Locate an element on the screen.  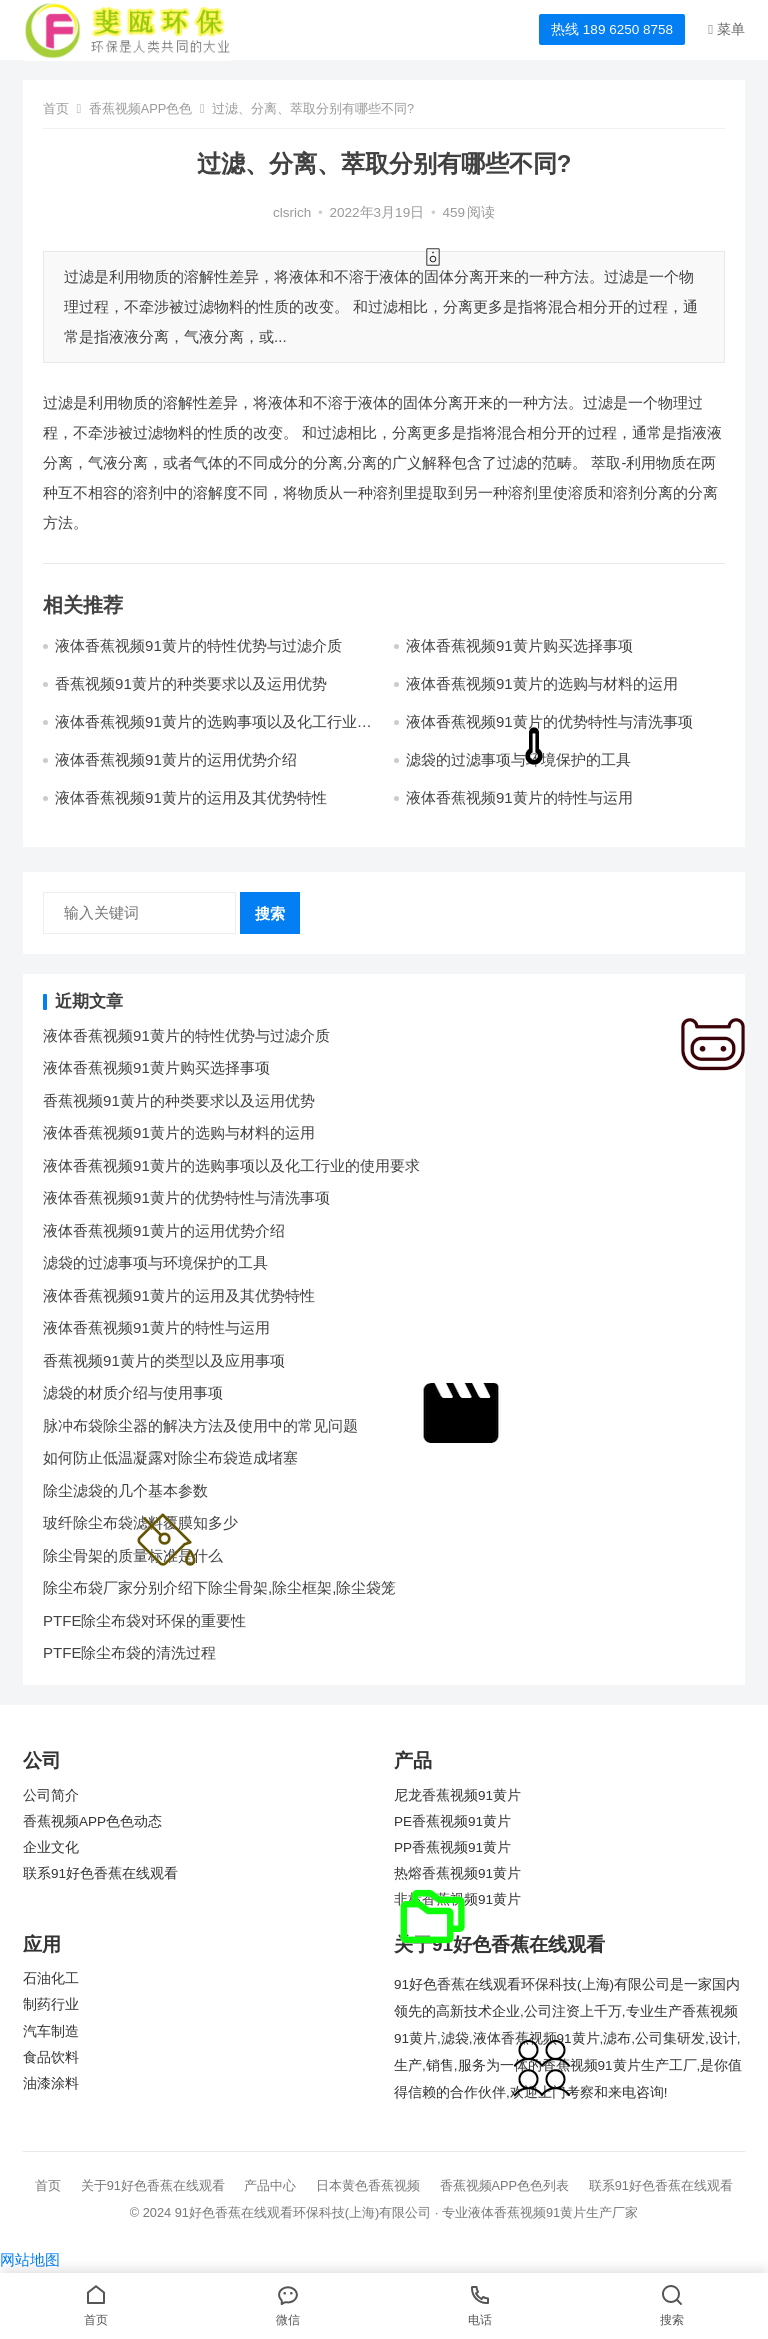
browse all folders is located at coordinates (431, 1916).